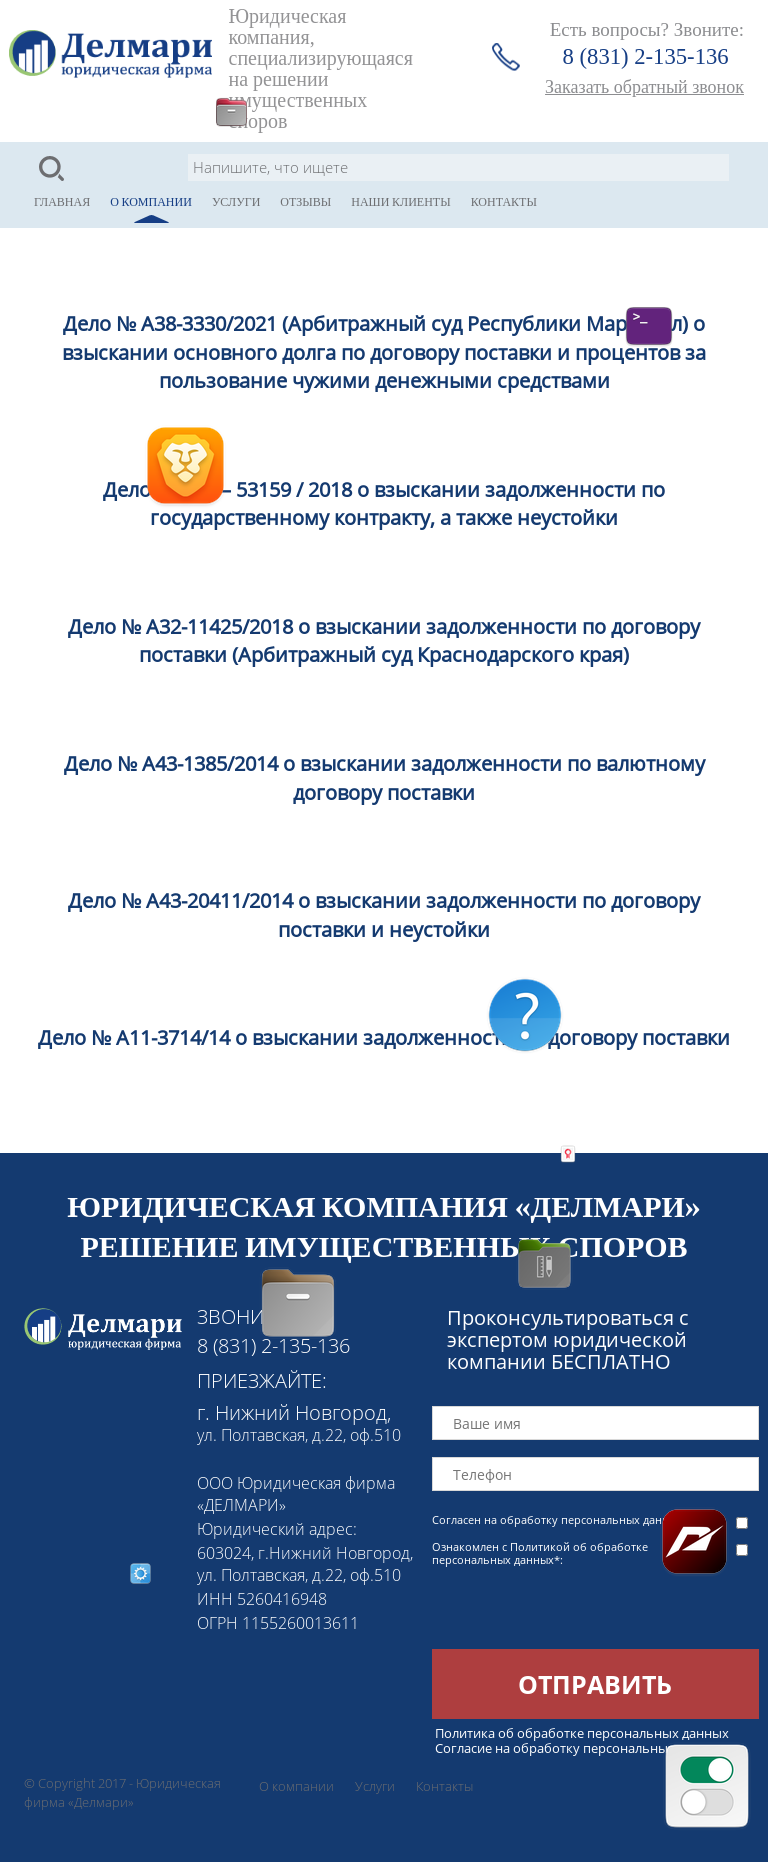 The width and height of the screenshot is (768, 1862). I want to click on pkcs7 certificate bundle file, so click(568, 1154).